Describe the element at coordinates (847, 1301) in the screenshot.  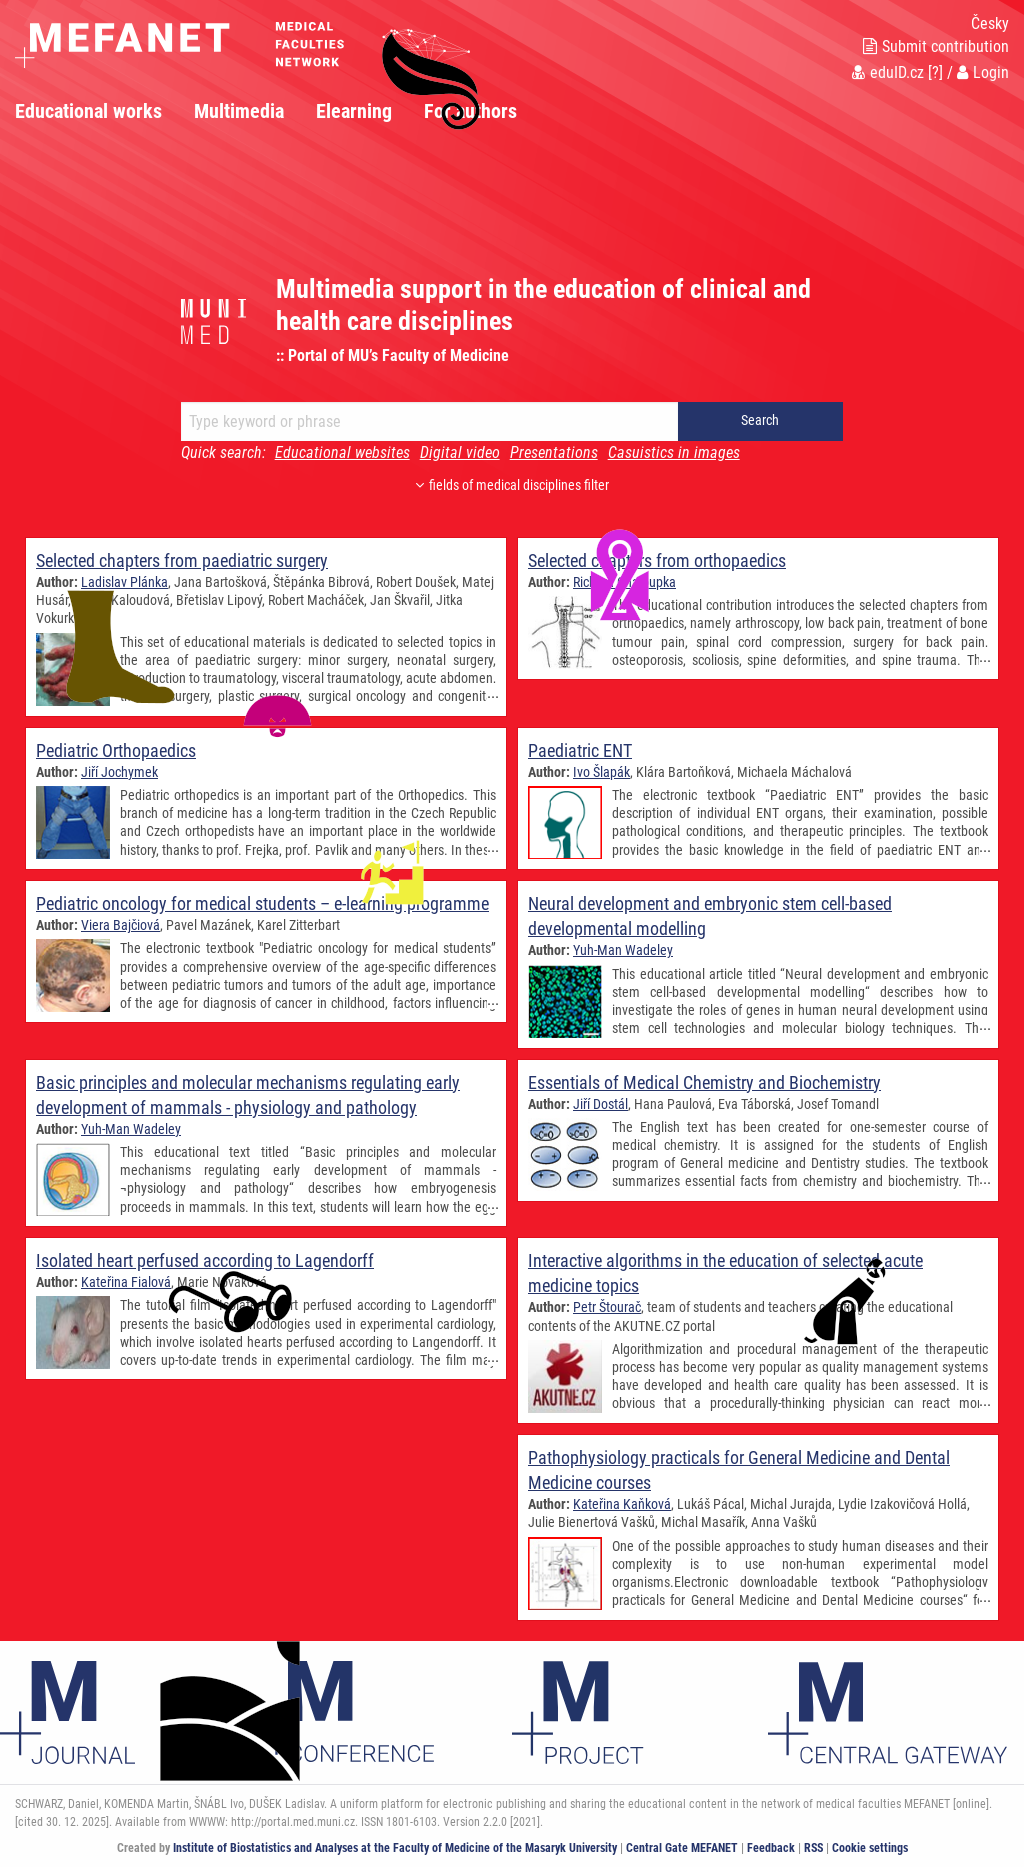
I see `launch a stunt or action mini-game` at that location.